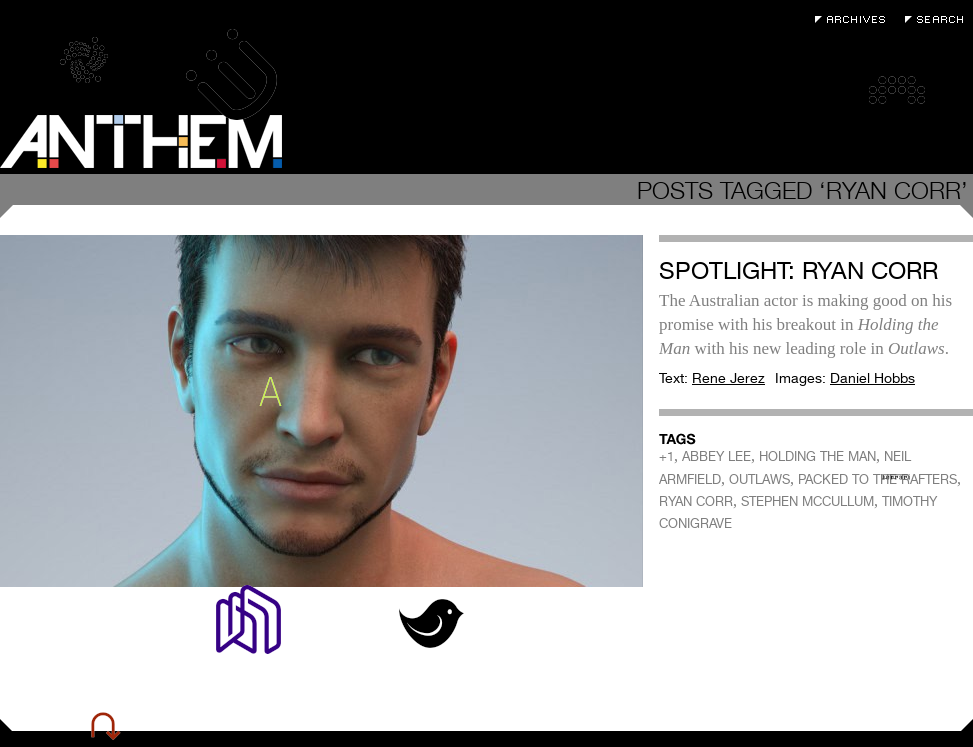  What do you see at coordinates (270, 391) in the screenshot?
I see `A-Frame VR framework logo` at bounding box center [270, 391].